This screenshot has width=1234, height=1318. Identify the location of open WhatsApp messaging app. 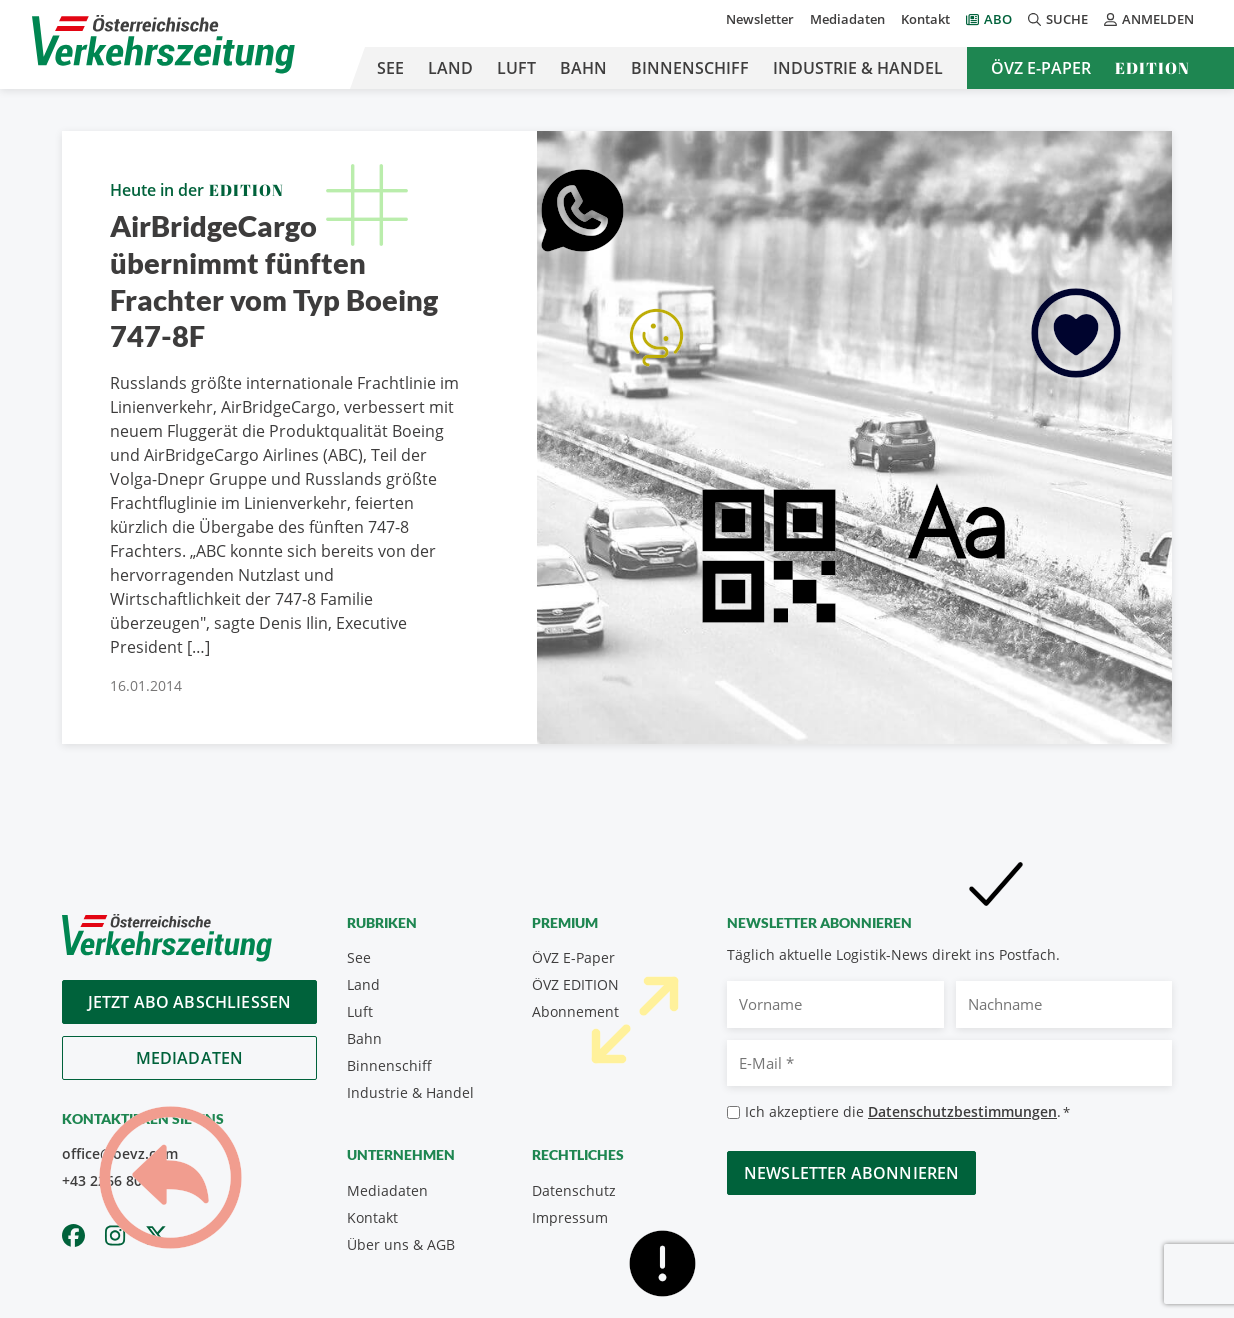
(582, 210).